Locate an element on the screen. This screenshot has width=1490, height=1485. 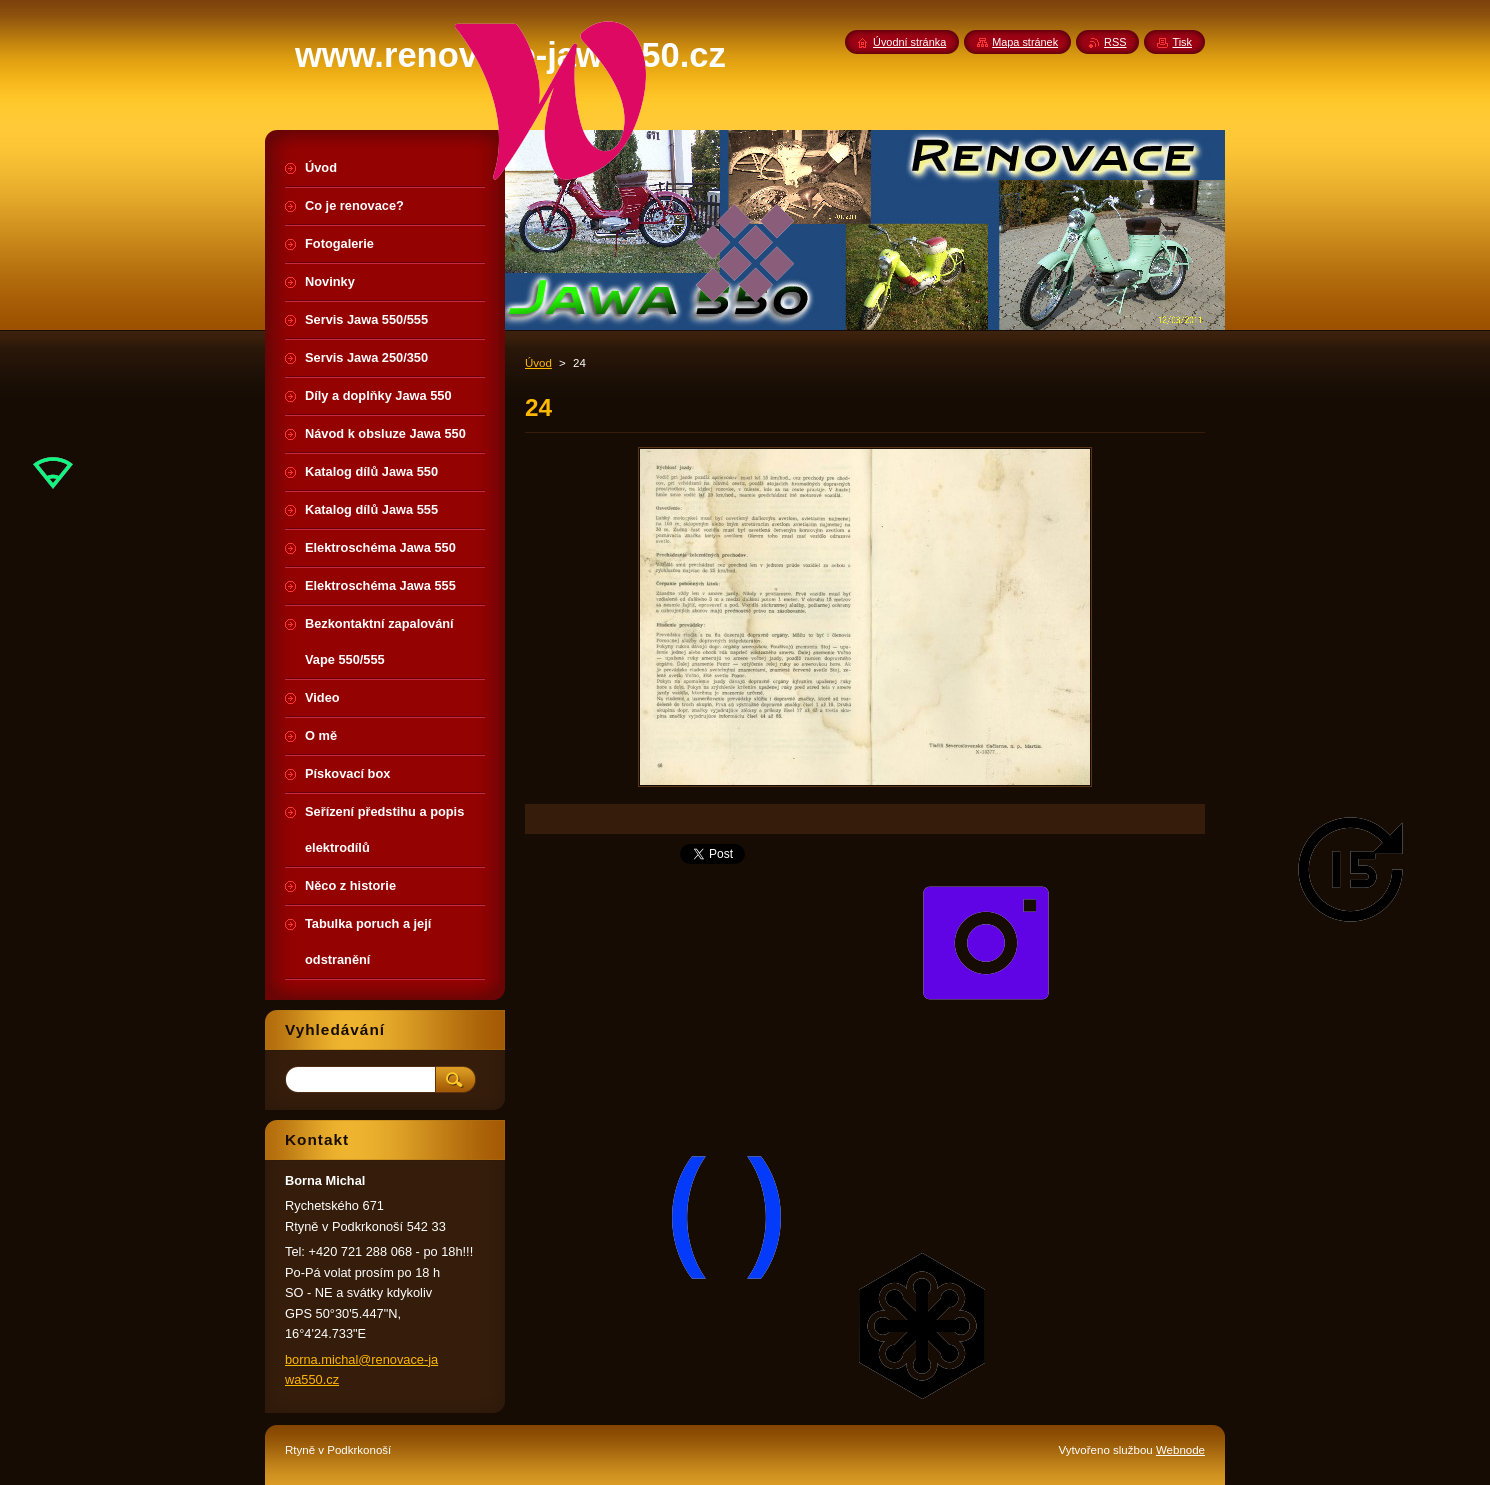
insert parentheses in code editor is located at coordinates (726, 1217).